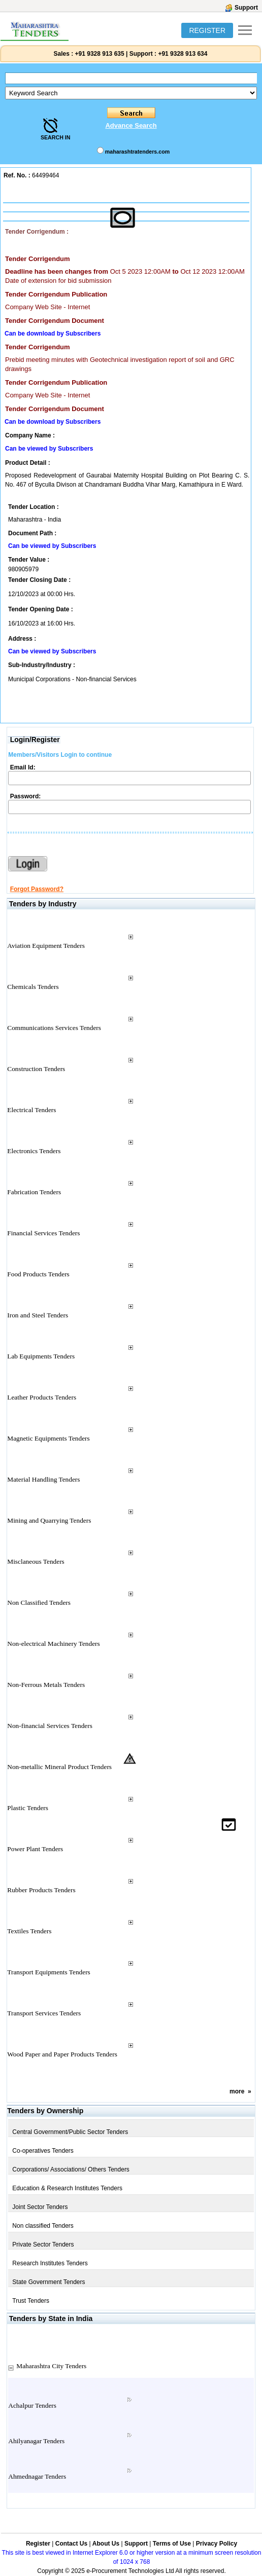 This screenshot has width=262, height=2576. What do you see at coordinates (50, 125) in the screenshot?
I see `disable or turn off alarm` at bounding box center [50, 125].